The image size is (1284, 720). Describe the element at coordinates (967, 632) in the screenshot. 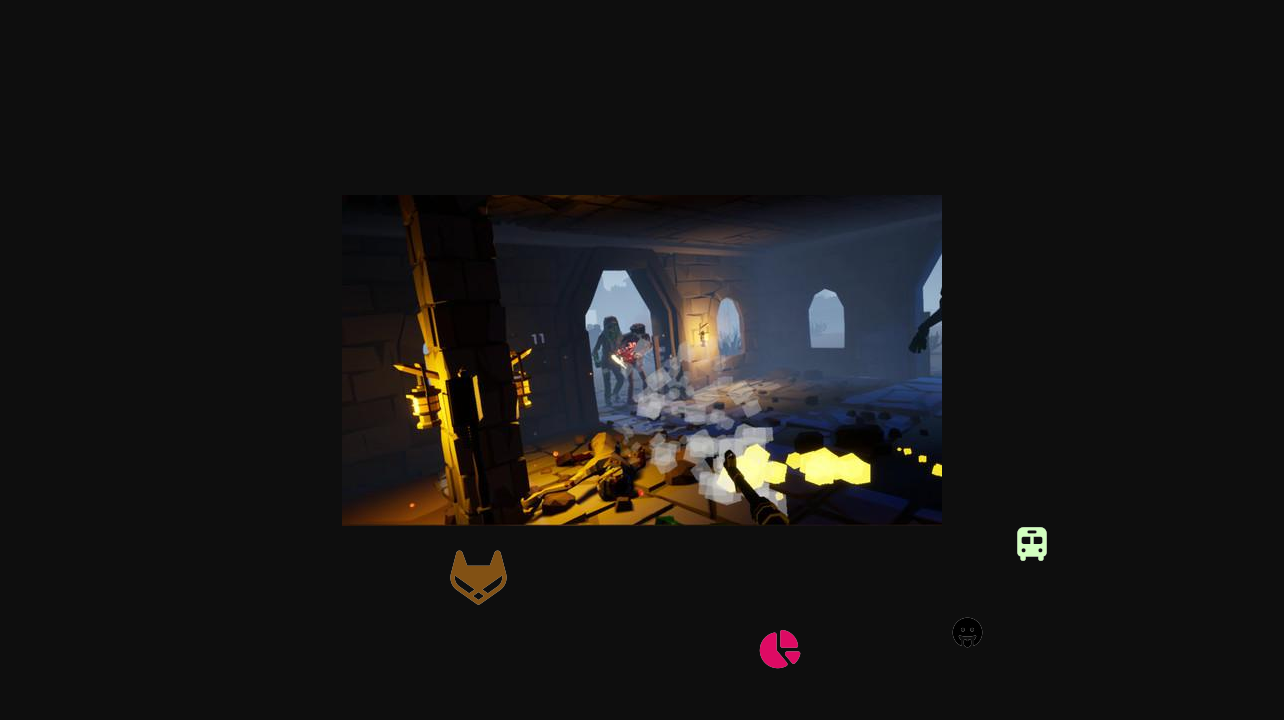

I see `add a playful or silly reaction` at that location.